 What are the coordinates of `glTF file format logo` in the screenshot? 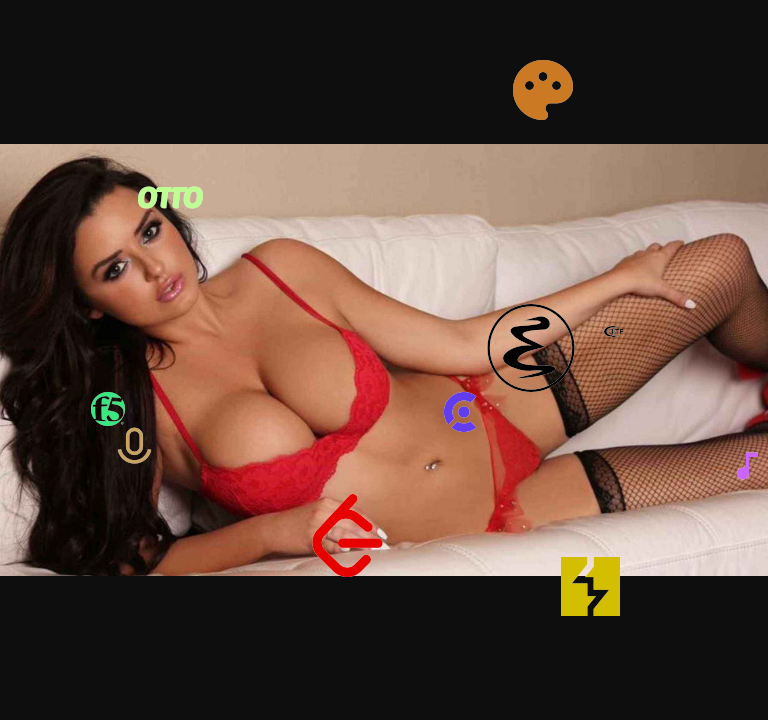 It's located at (614, 331).